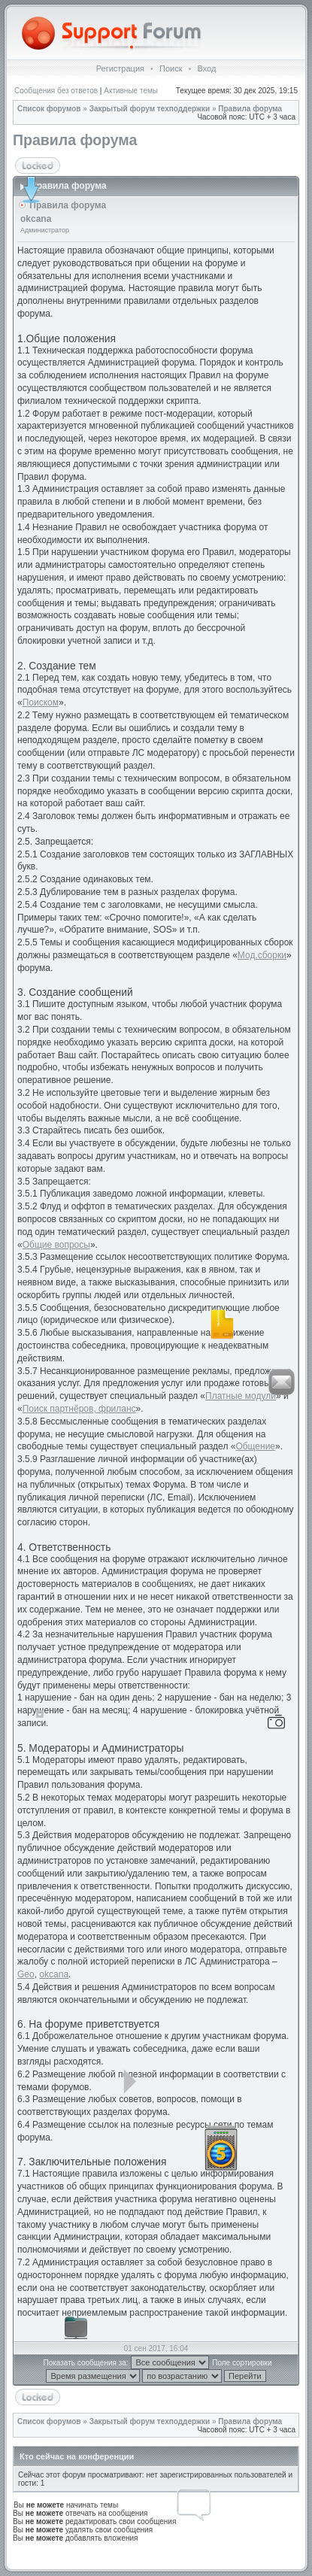 The width and height of the screenshot is (312, 2576). What do you see at coordinates (281, 1382) in the screenshot?
I see `open the mail app` at bounding box center [281, 1382].